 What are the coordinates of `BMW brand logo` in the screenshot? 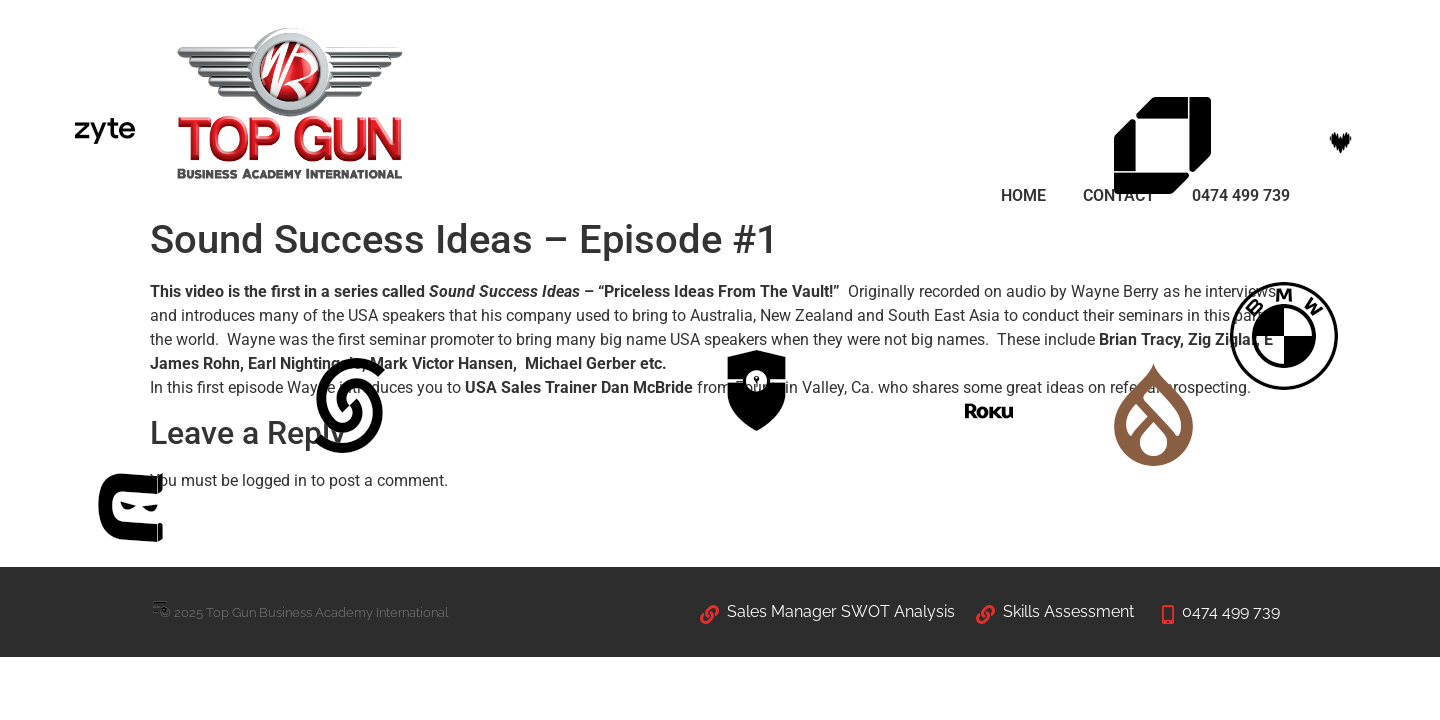 It's located at (1284, 336).